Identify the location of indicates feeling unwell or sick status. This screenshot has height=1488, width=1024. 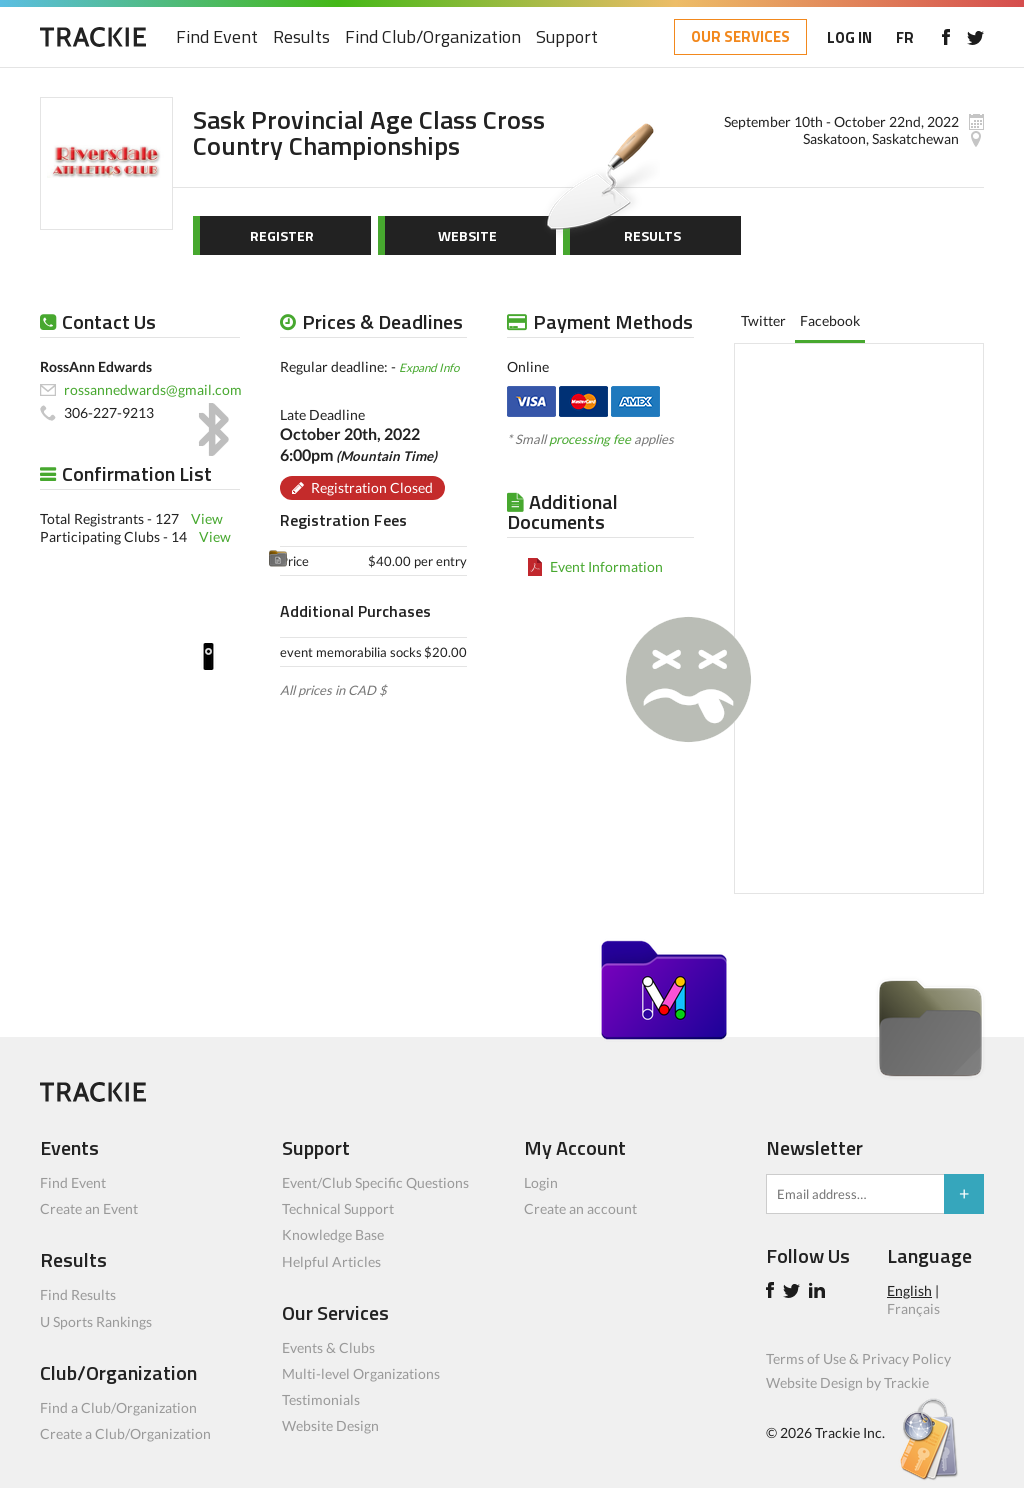
(688, 679).